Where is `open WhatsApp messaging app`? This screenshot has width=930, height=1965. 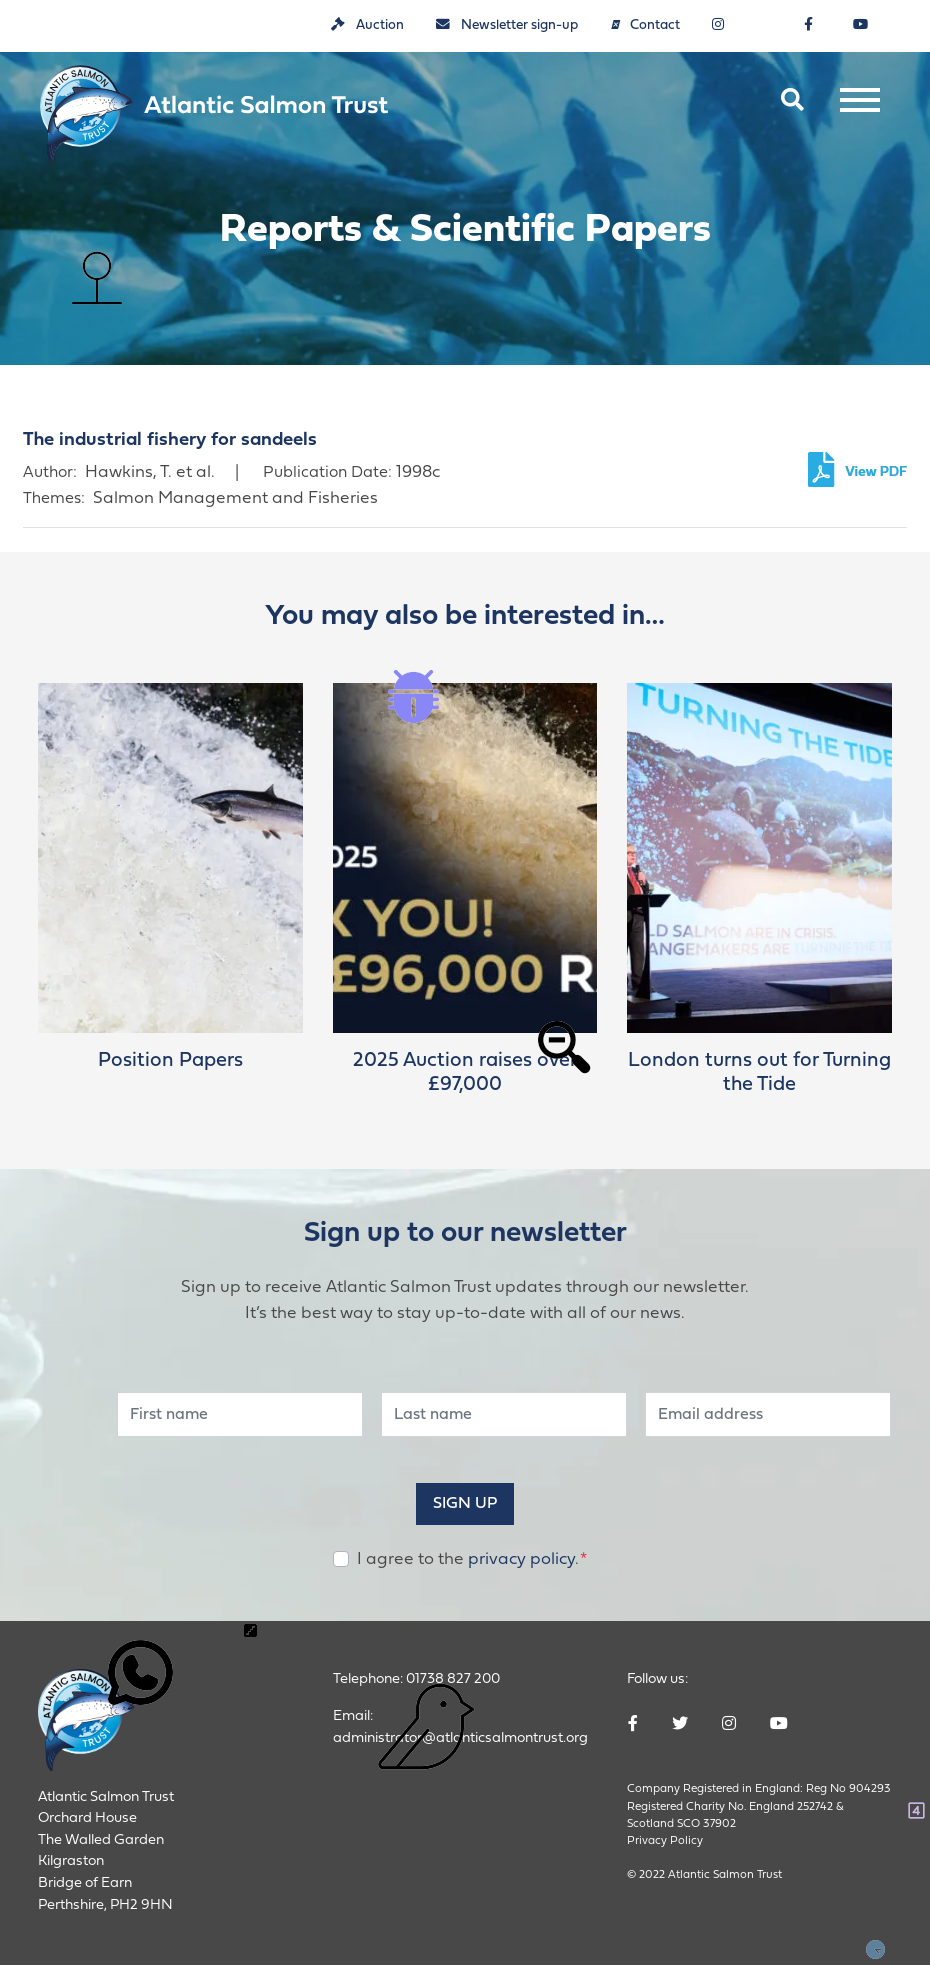
open WhatsApp messaging app is located at coordinates (140, 1672).